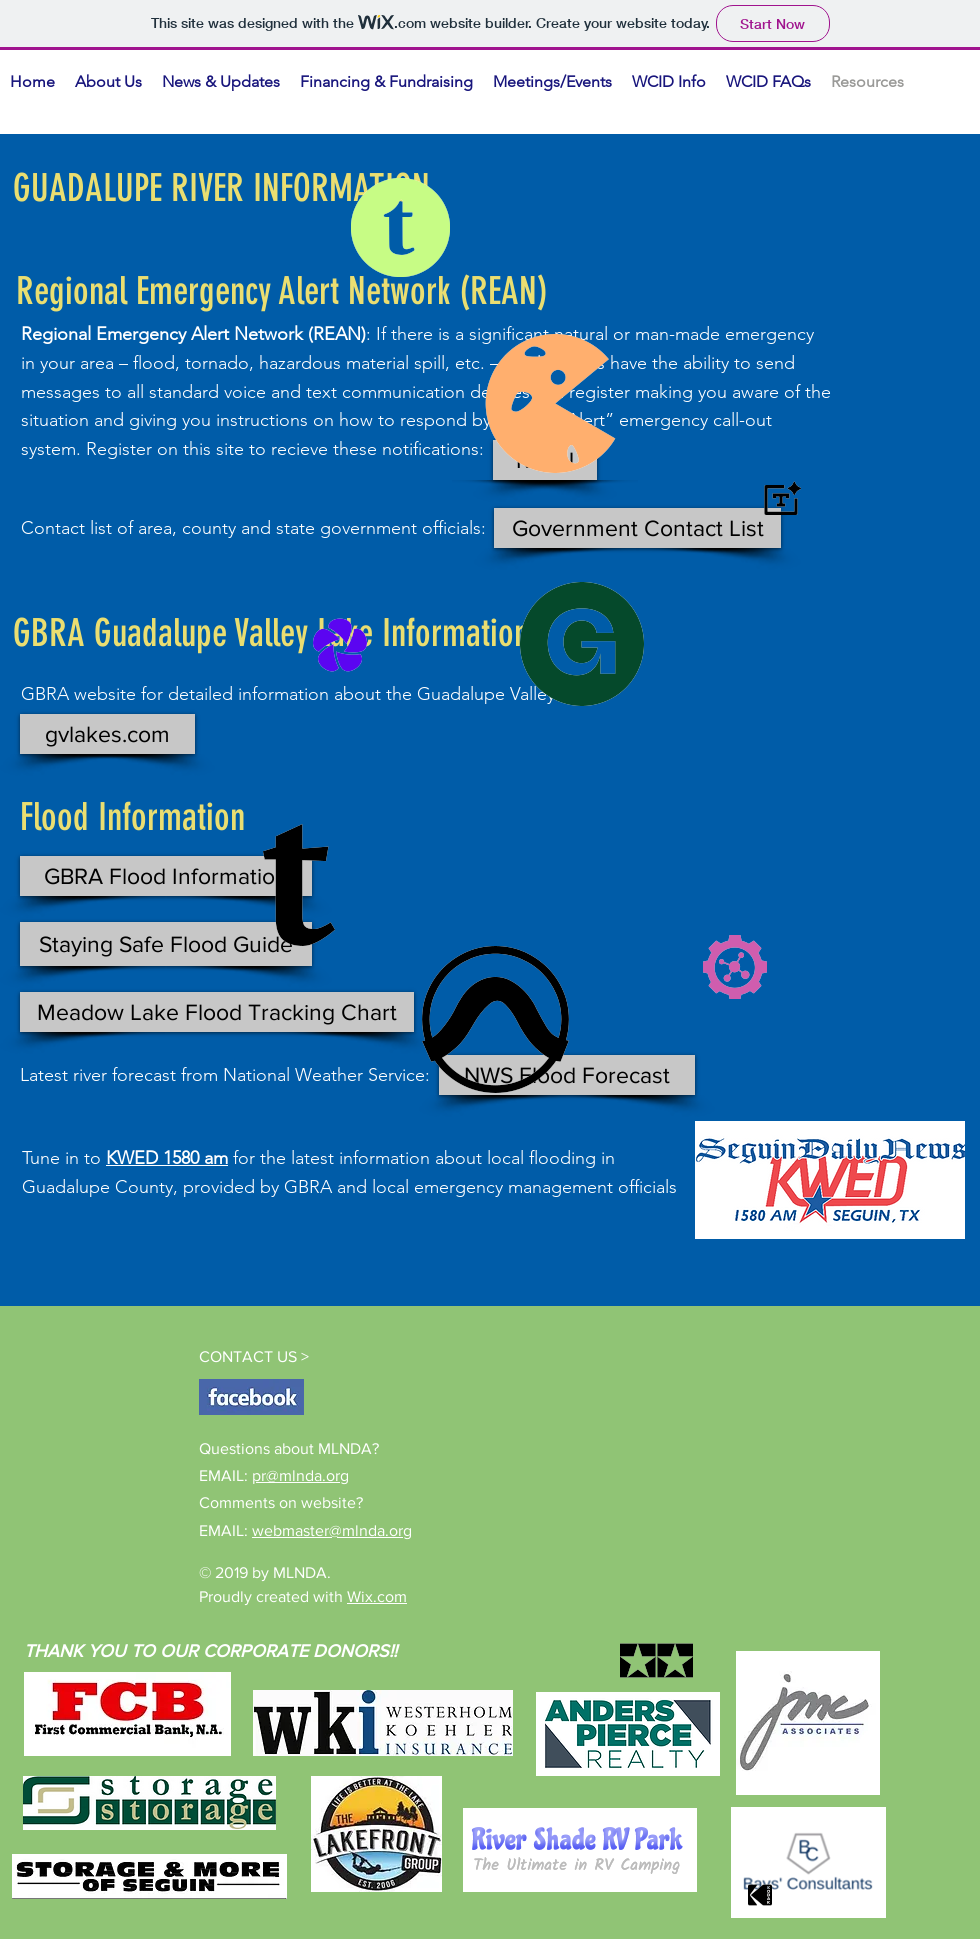  I want to click on link to gumroad store or profile, so click(582, 644).